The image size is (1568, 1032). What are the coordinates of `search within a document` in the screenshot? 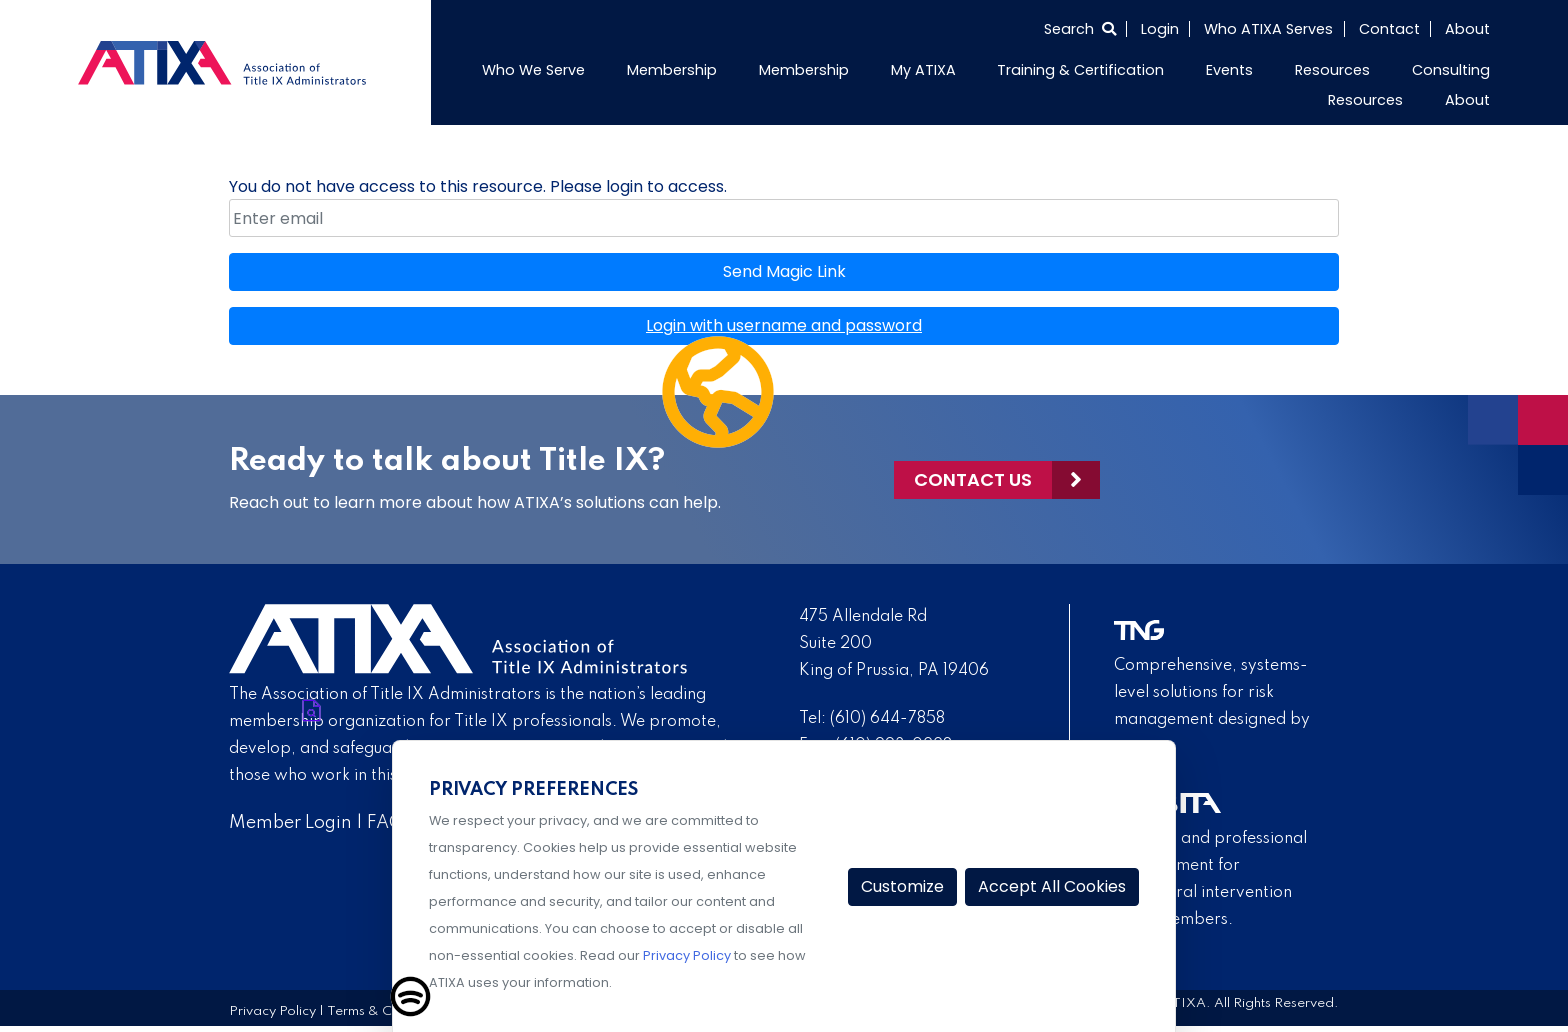 It's located at (311, 710).